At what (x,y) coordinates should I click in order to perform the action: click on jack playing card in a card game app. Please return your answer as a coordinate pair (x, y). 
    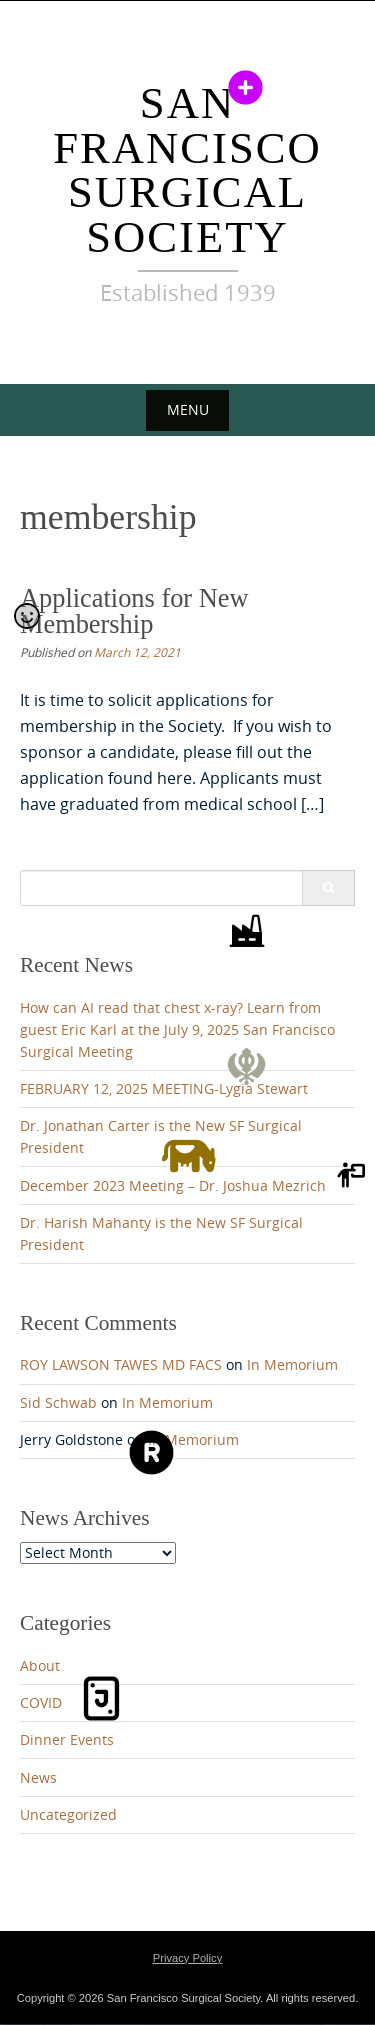
    Looking at the image, I should click on (101, 1698).